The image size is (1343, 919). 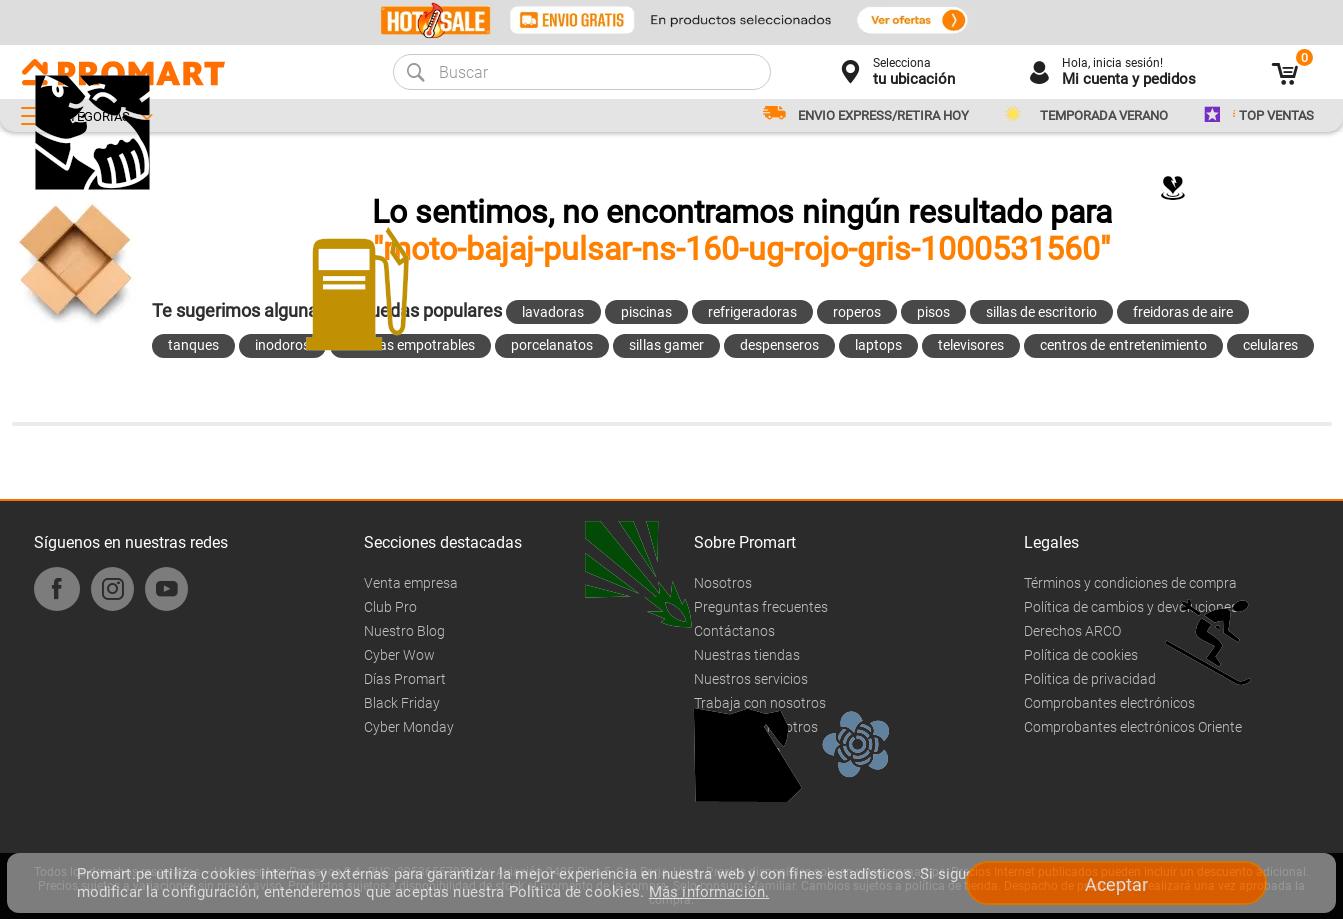 I want to click on access skiing or winter sports activities, so click(x=1208, y=642).